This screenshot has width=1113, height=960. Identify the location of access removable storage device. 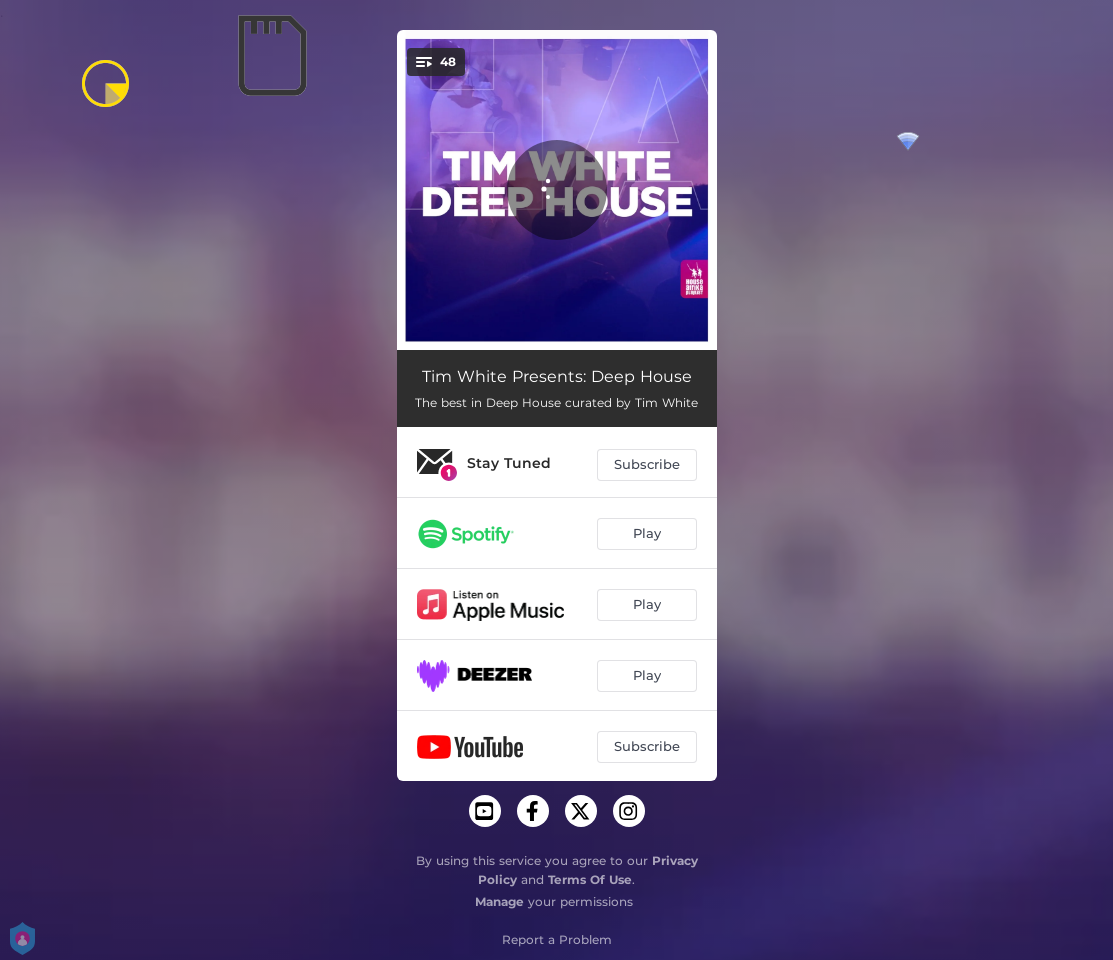
(269, 52).